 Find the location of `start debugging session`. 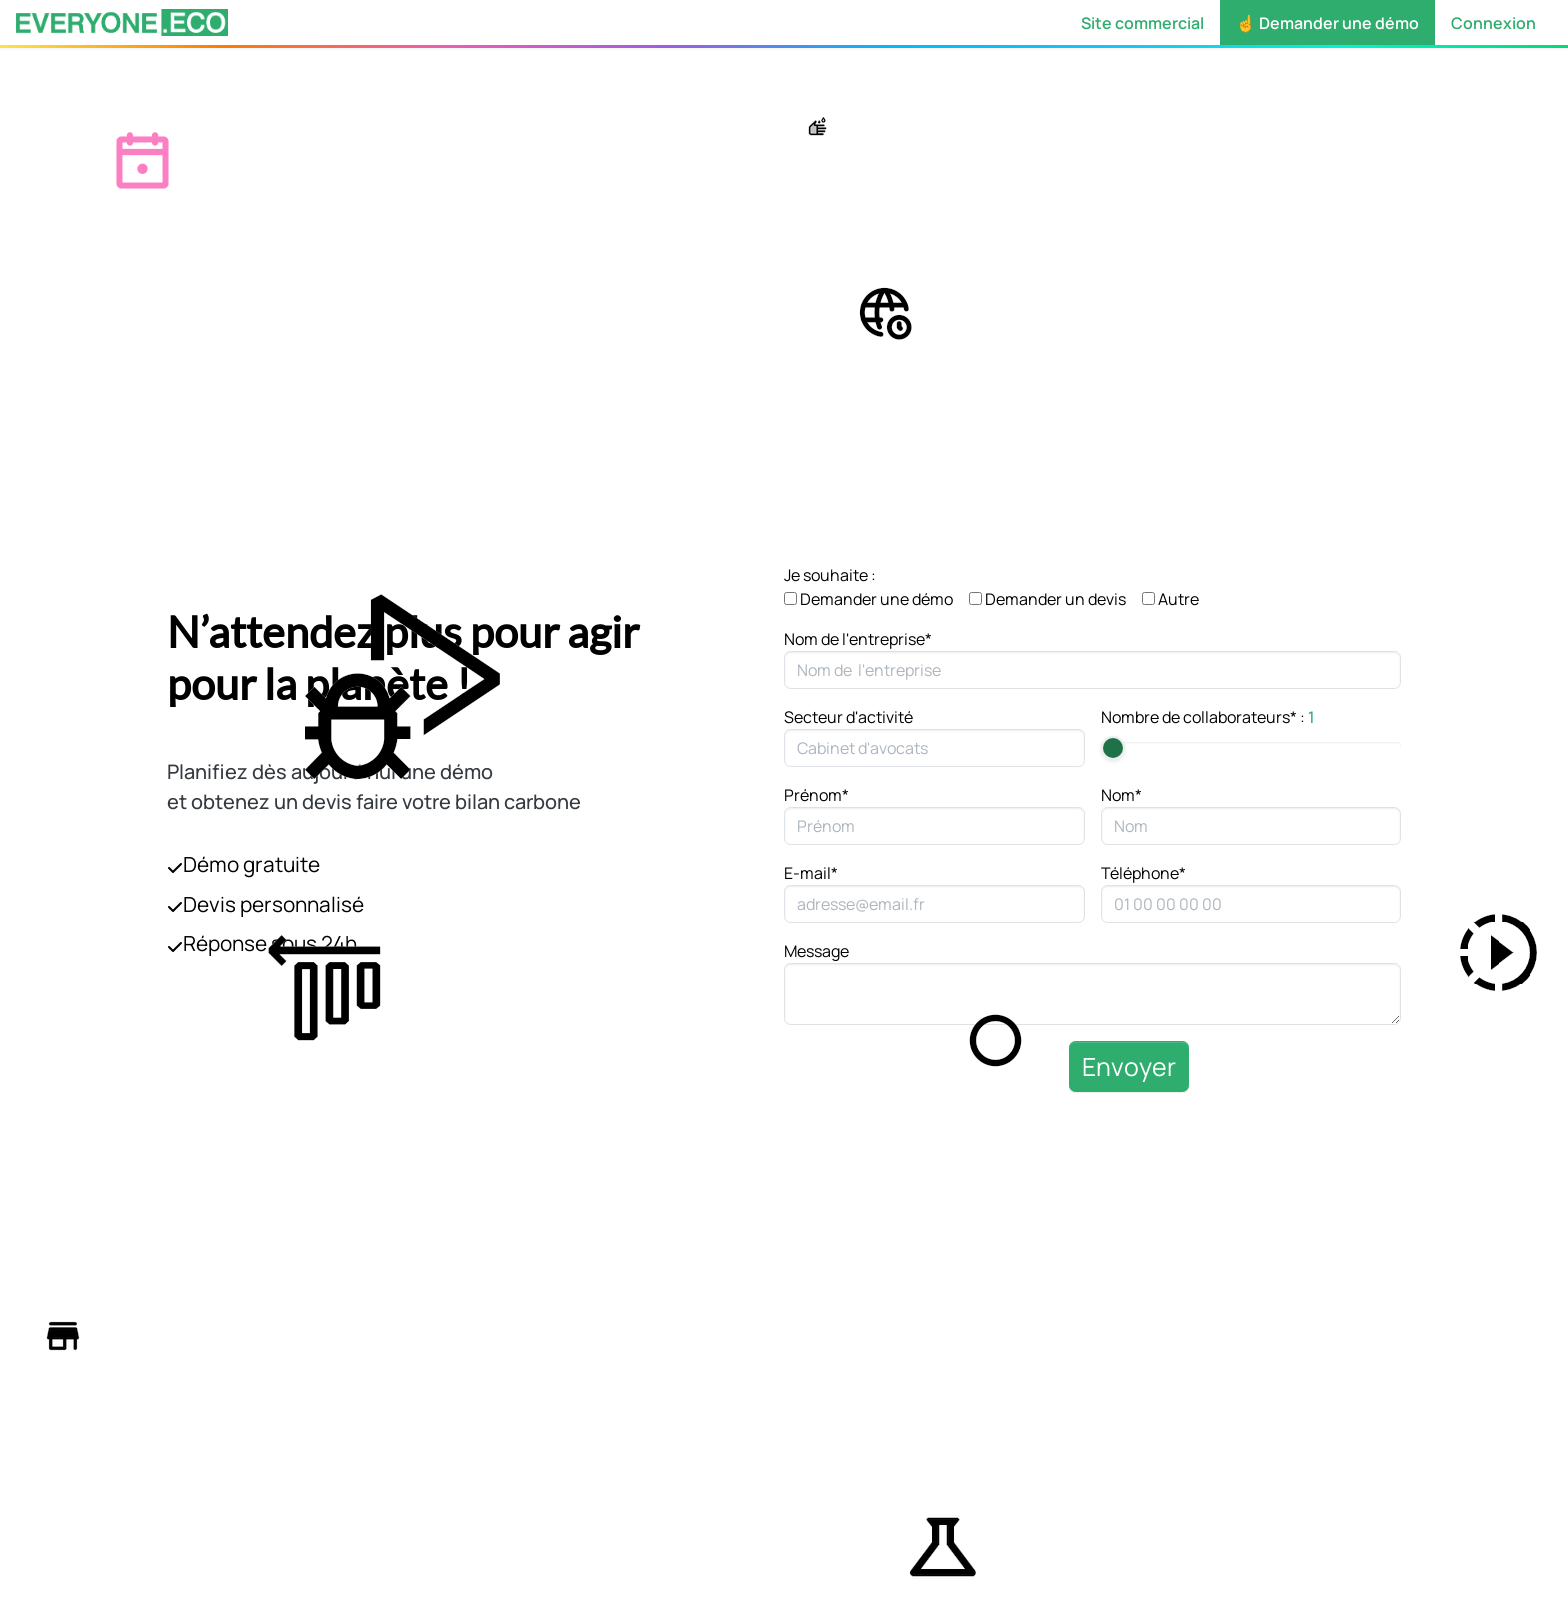

start debugging session is located at coordinates (410, 673).